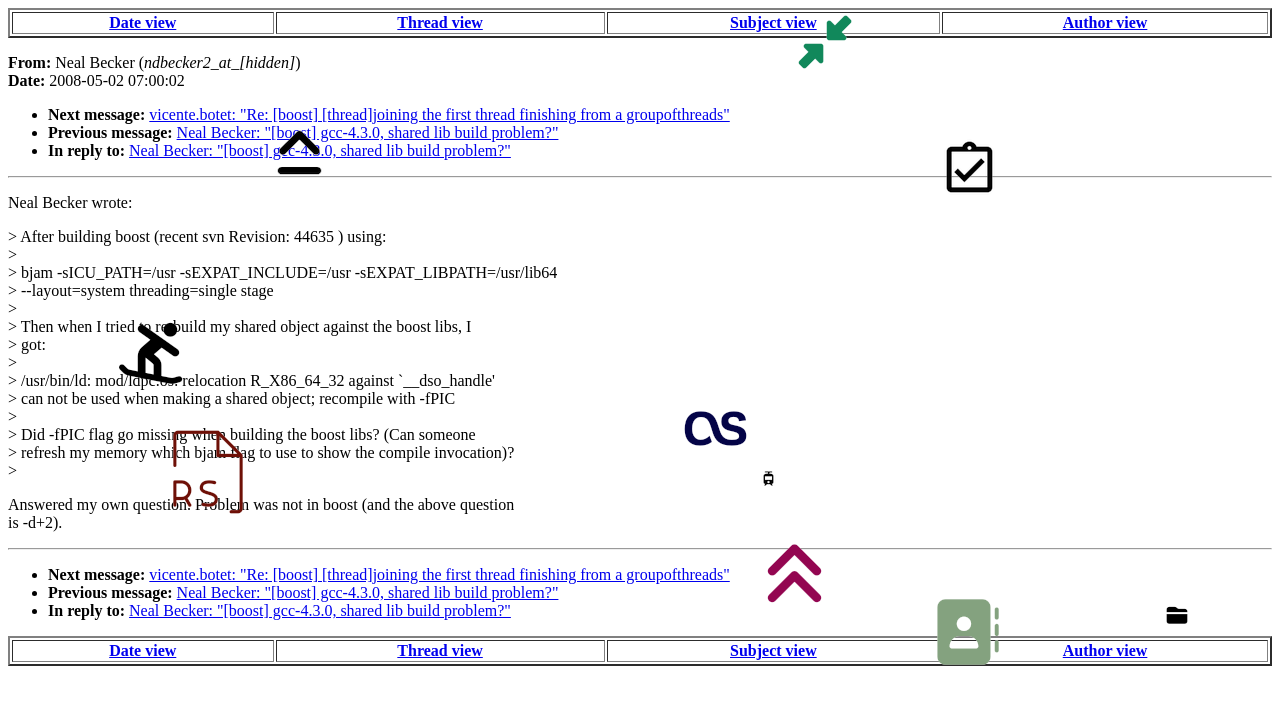  I want to click on view tram or light rail transit options, so click(768, 478).